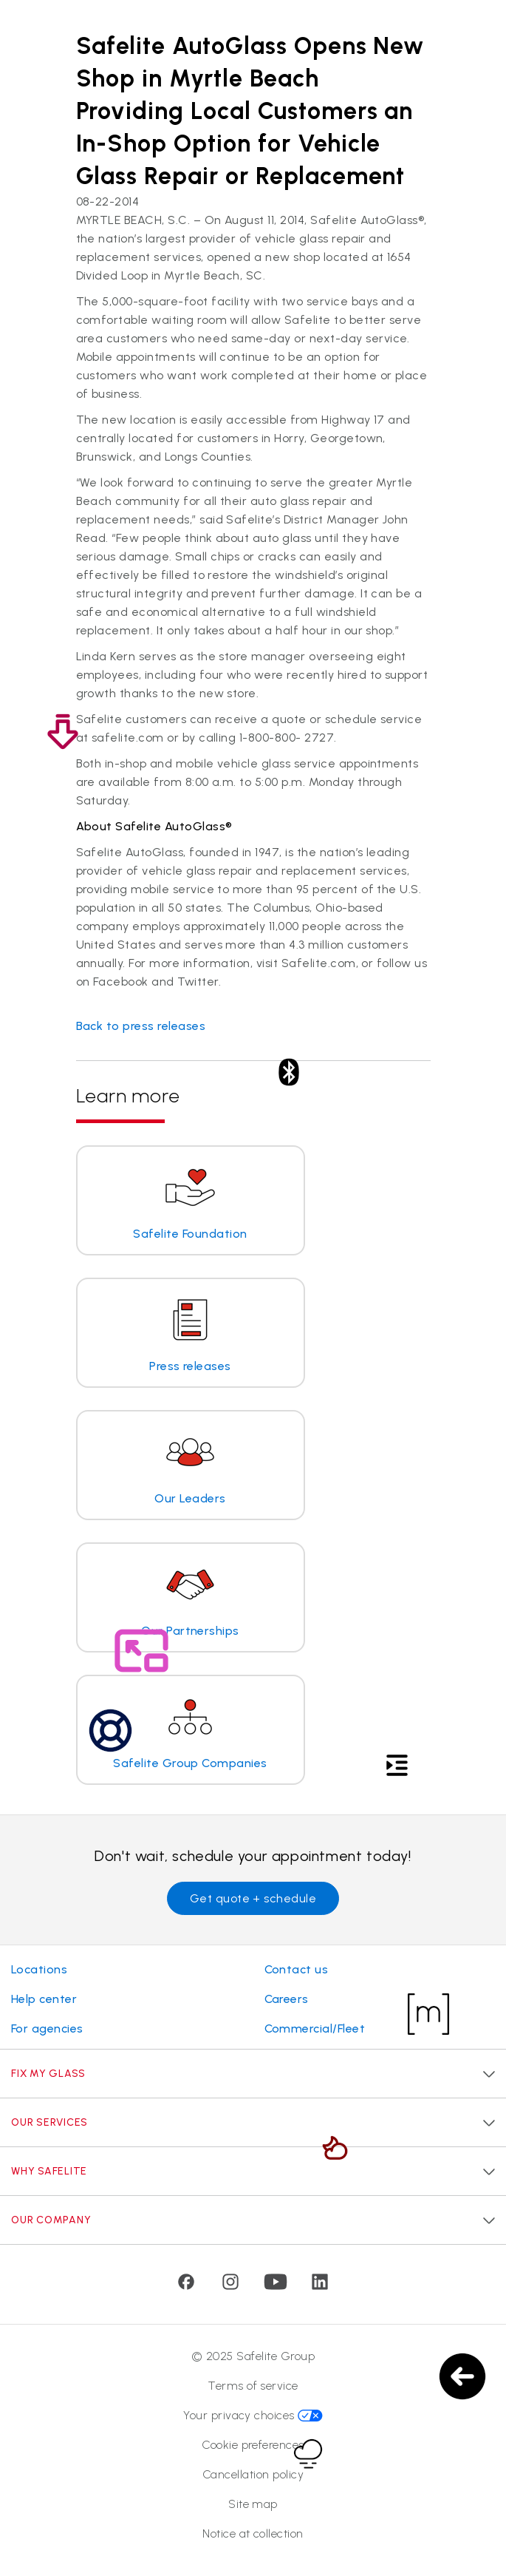 The width and height of the screenshot is (506, 2576). I want to click on disable picture-in-picture mode, so click(141, 1650).